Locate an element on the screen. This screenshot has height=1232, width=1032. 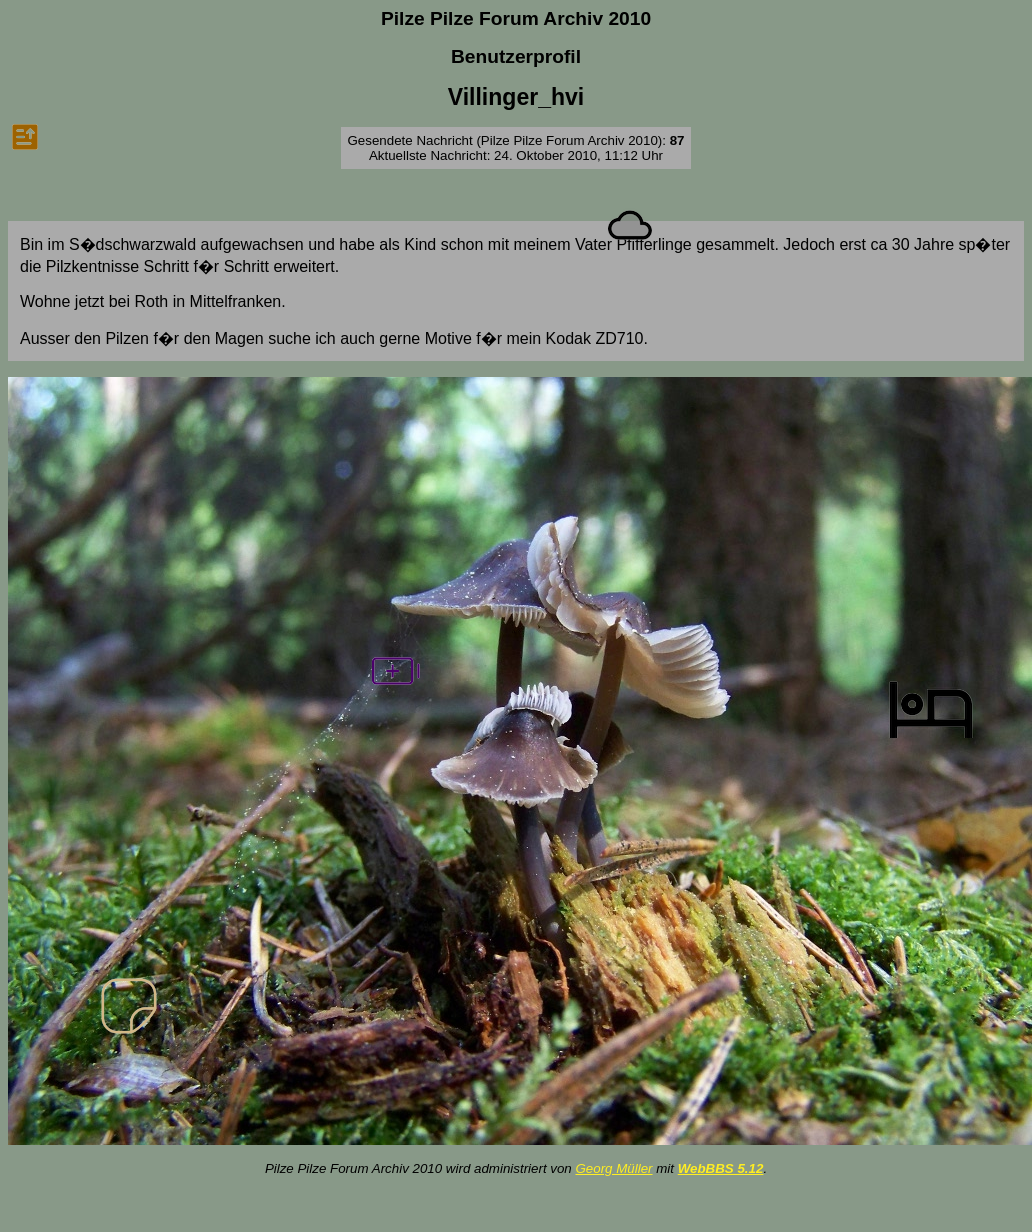
add a sticker to your message is located at coordinates (129, 1006).